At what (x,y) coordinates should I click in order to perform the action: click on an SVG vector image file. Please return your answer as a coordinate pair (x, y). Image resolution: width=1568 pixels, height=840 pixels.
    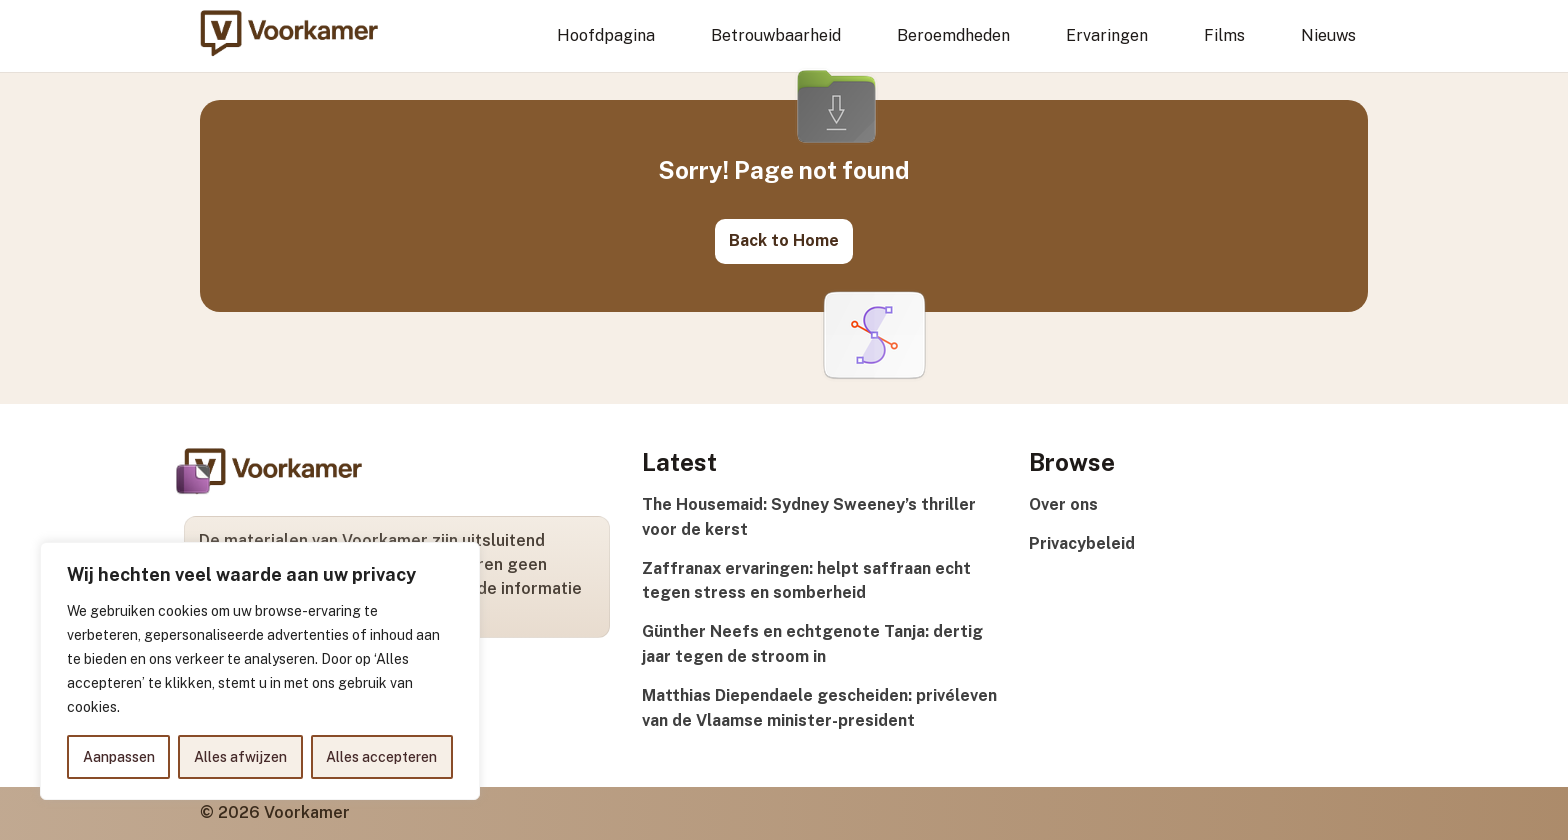
    Looking at the image, I should click on (874, 331).